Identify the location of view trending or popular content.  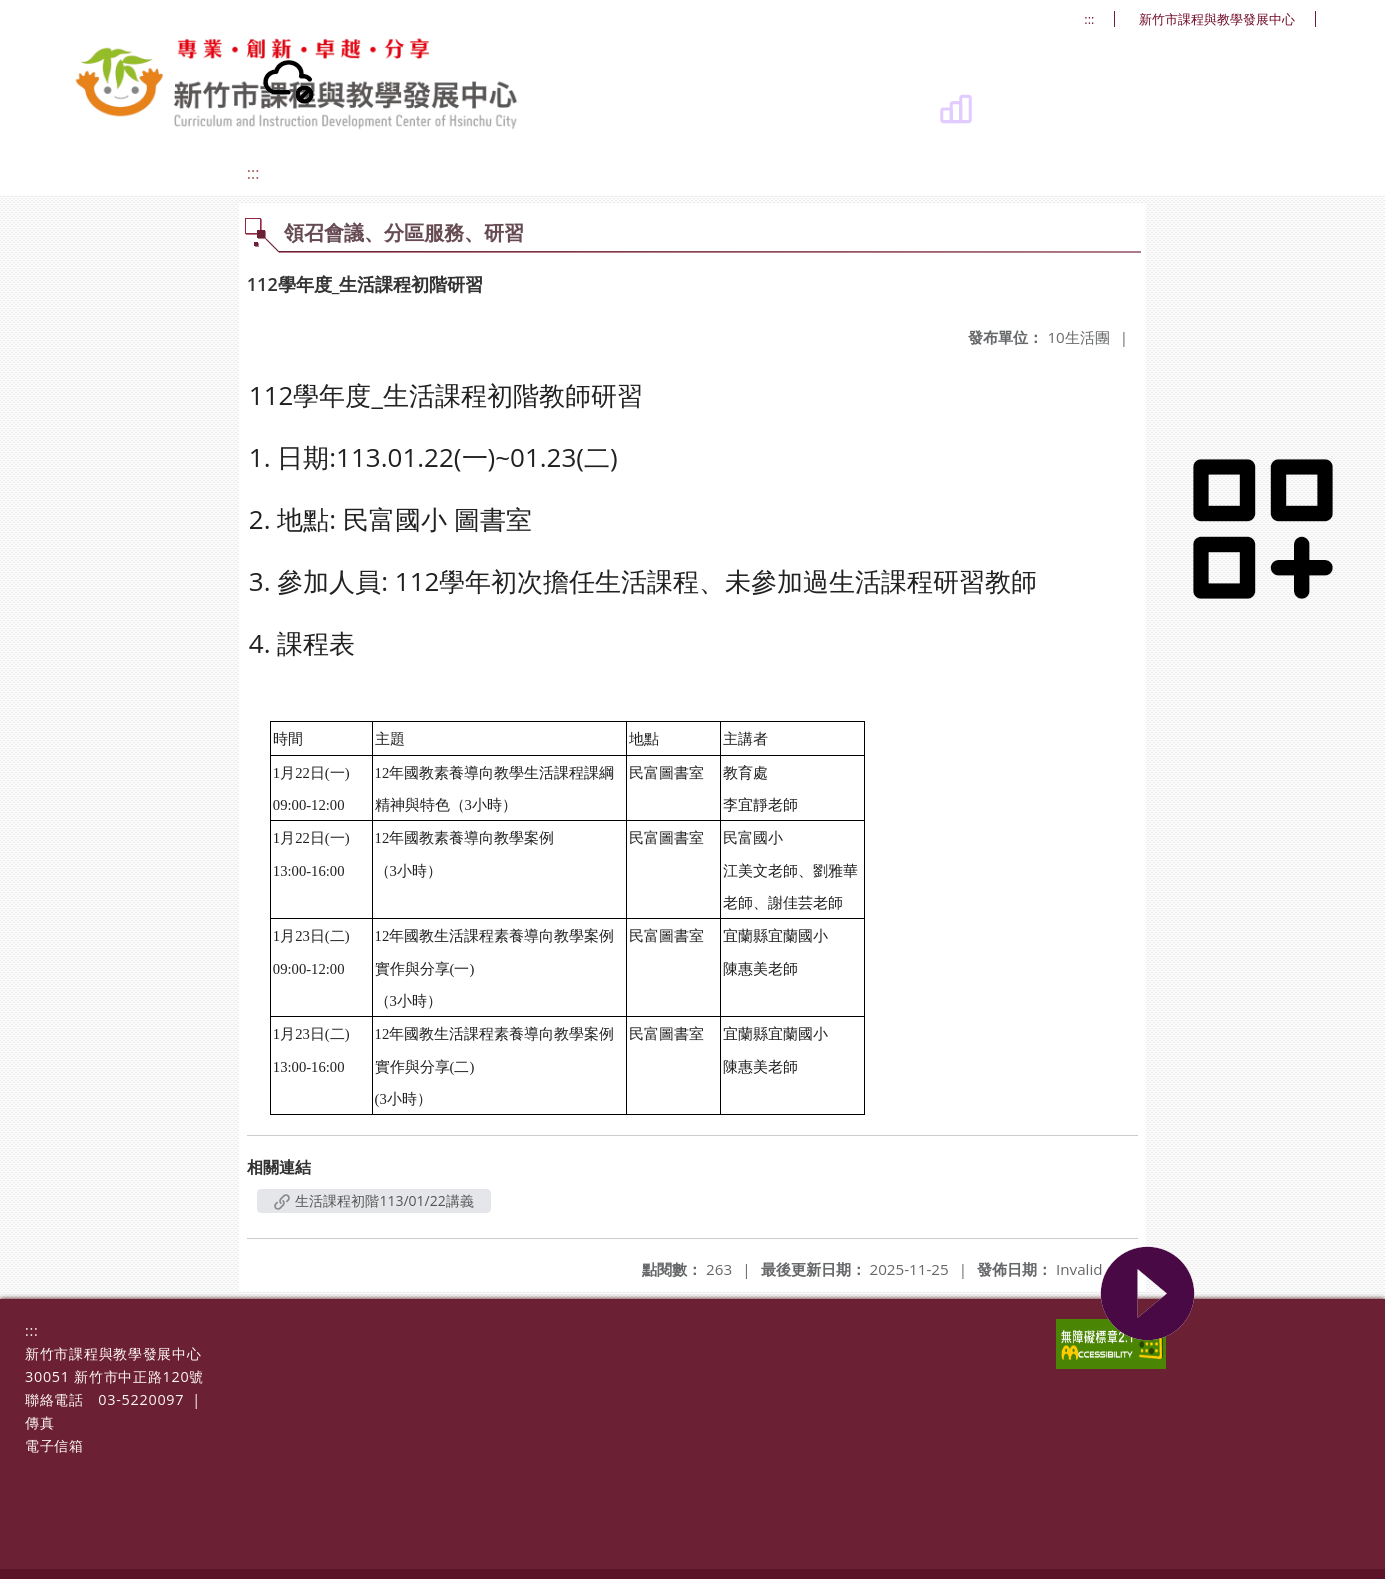
(956, 109).